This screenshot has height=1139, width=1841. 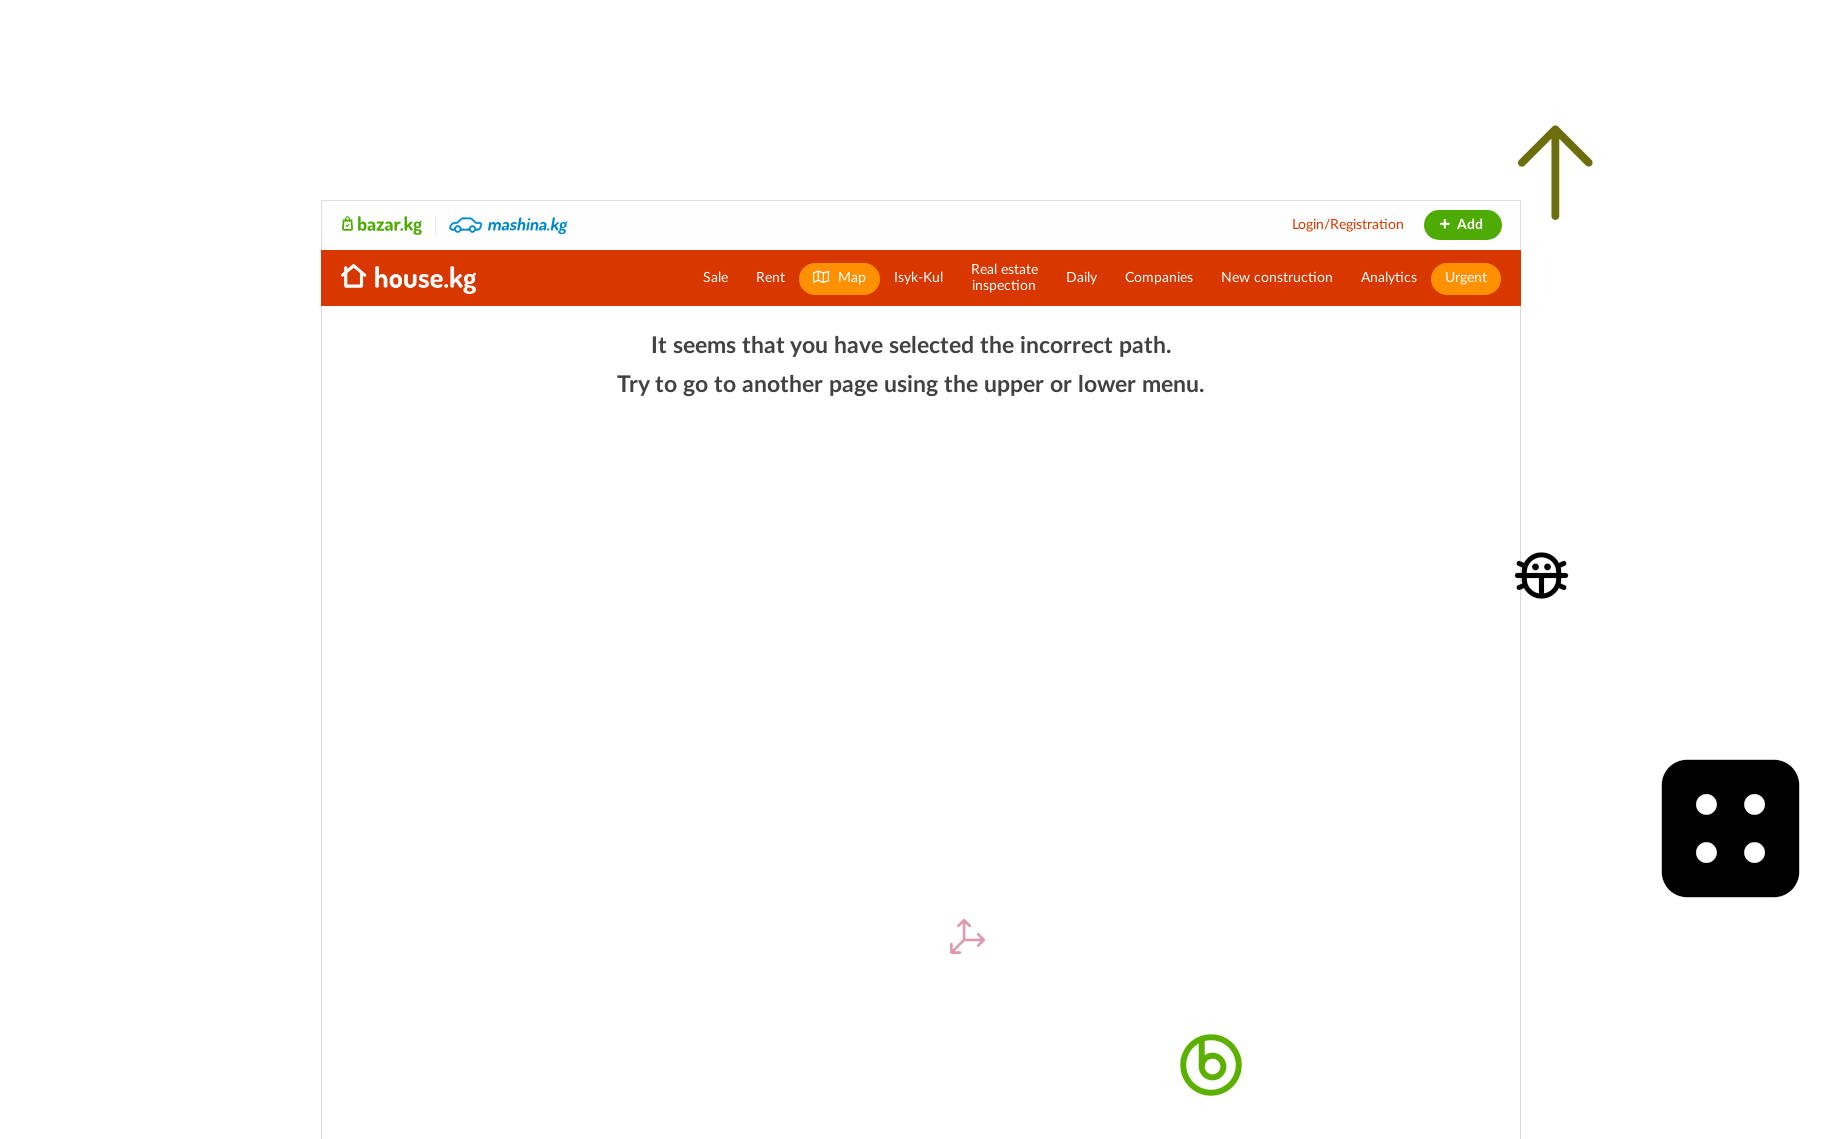 I want to click on scroll to top of page, so click(x=1556, y=174).